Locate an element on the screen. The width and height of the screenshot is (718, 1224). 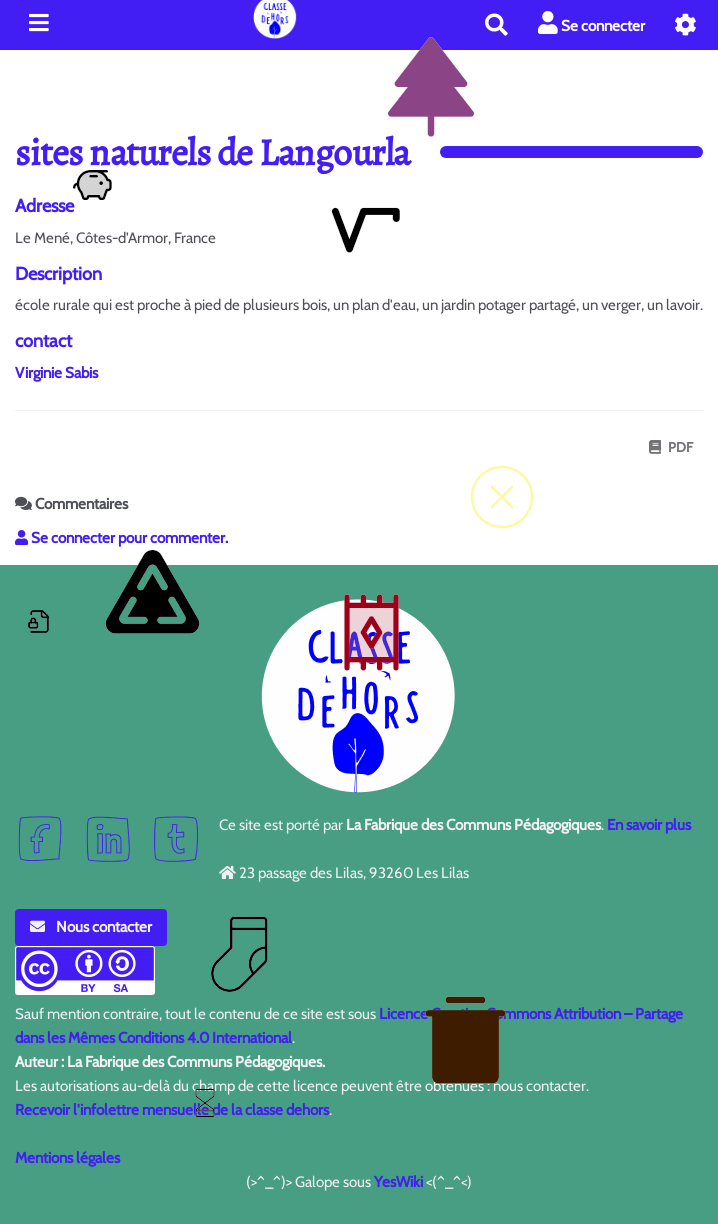
indicates a recycling or reuse process is located at coordinates (152, 593).